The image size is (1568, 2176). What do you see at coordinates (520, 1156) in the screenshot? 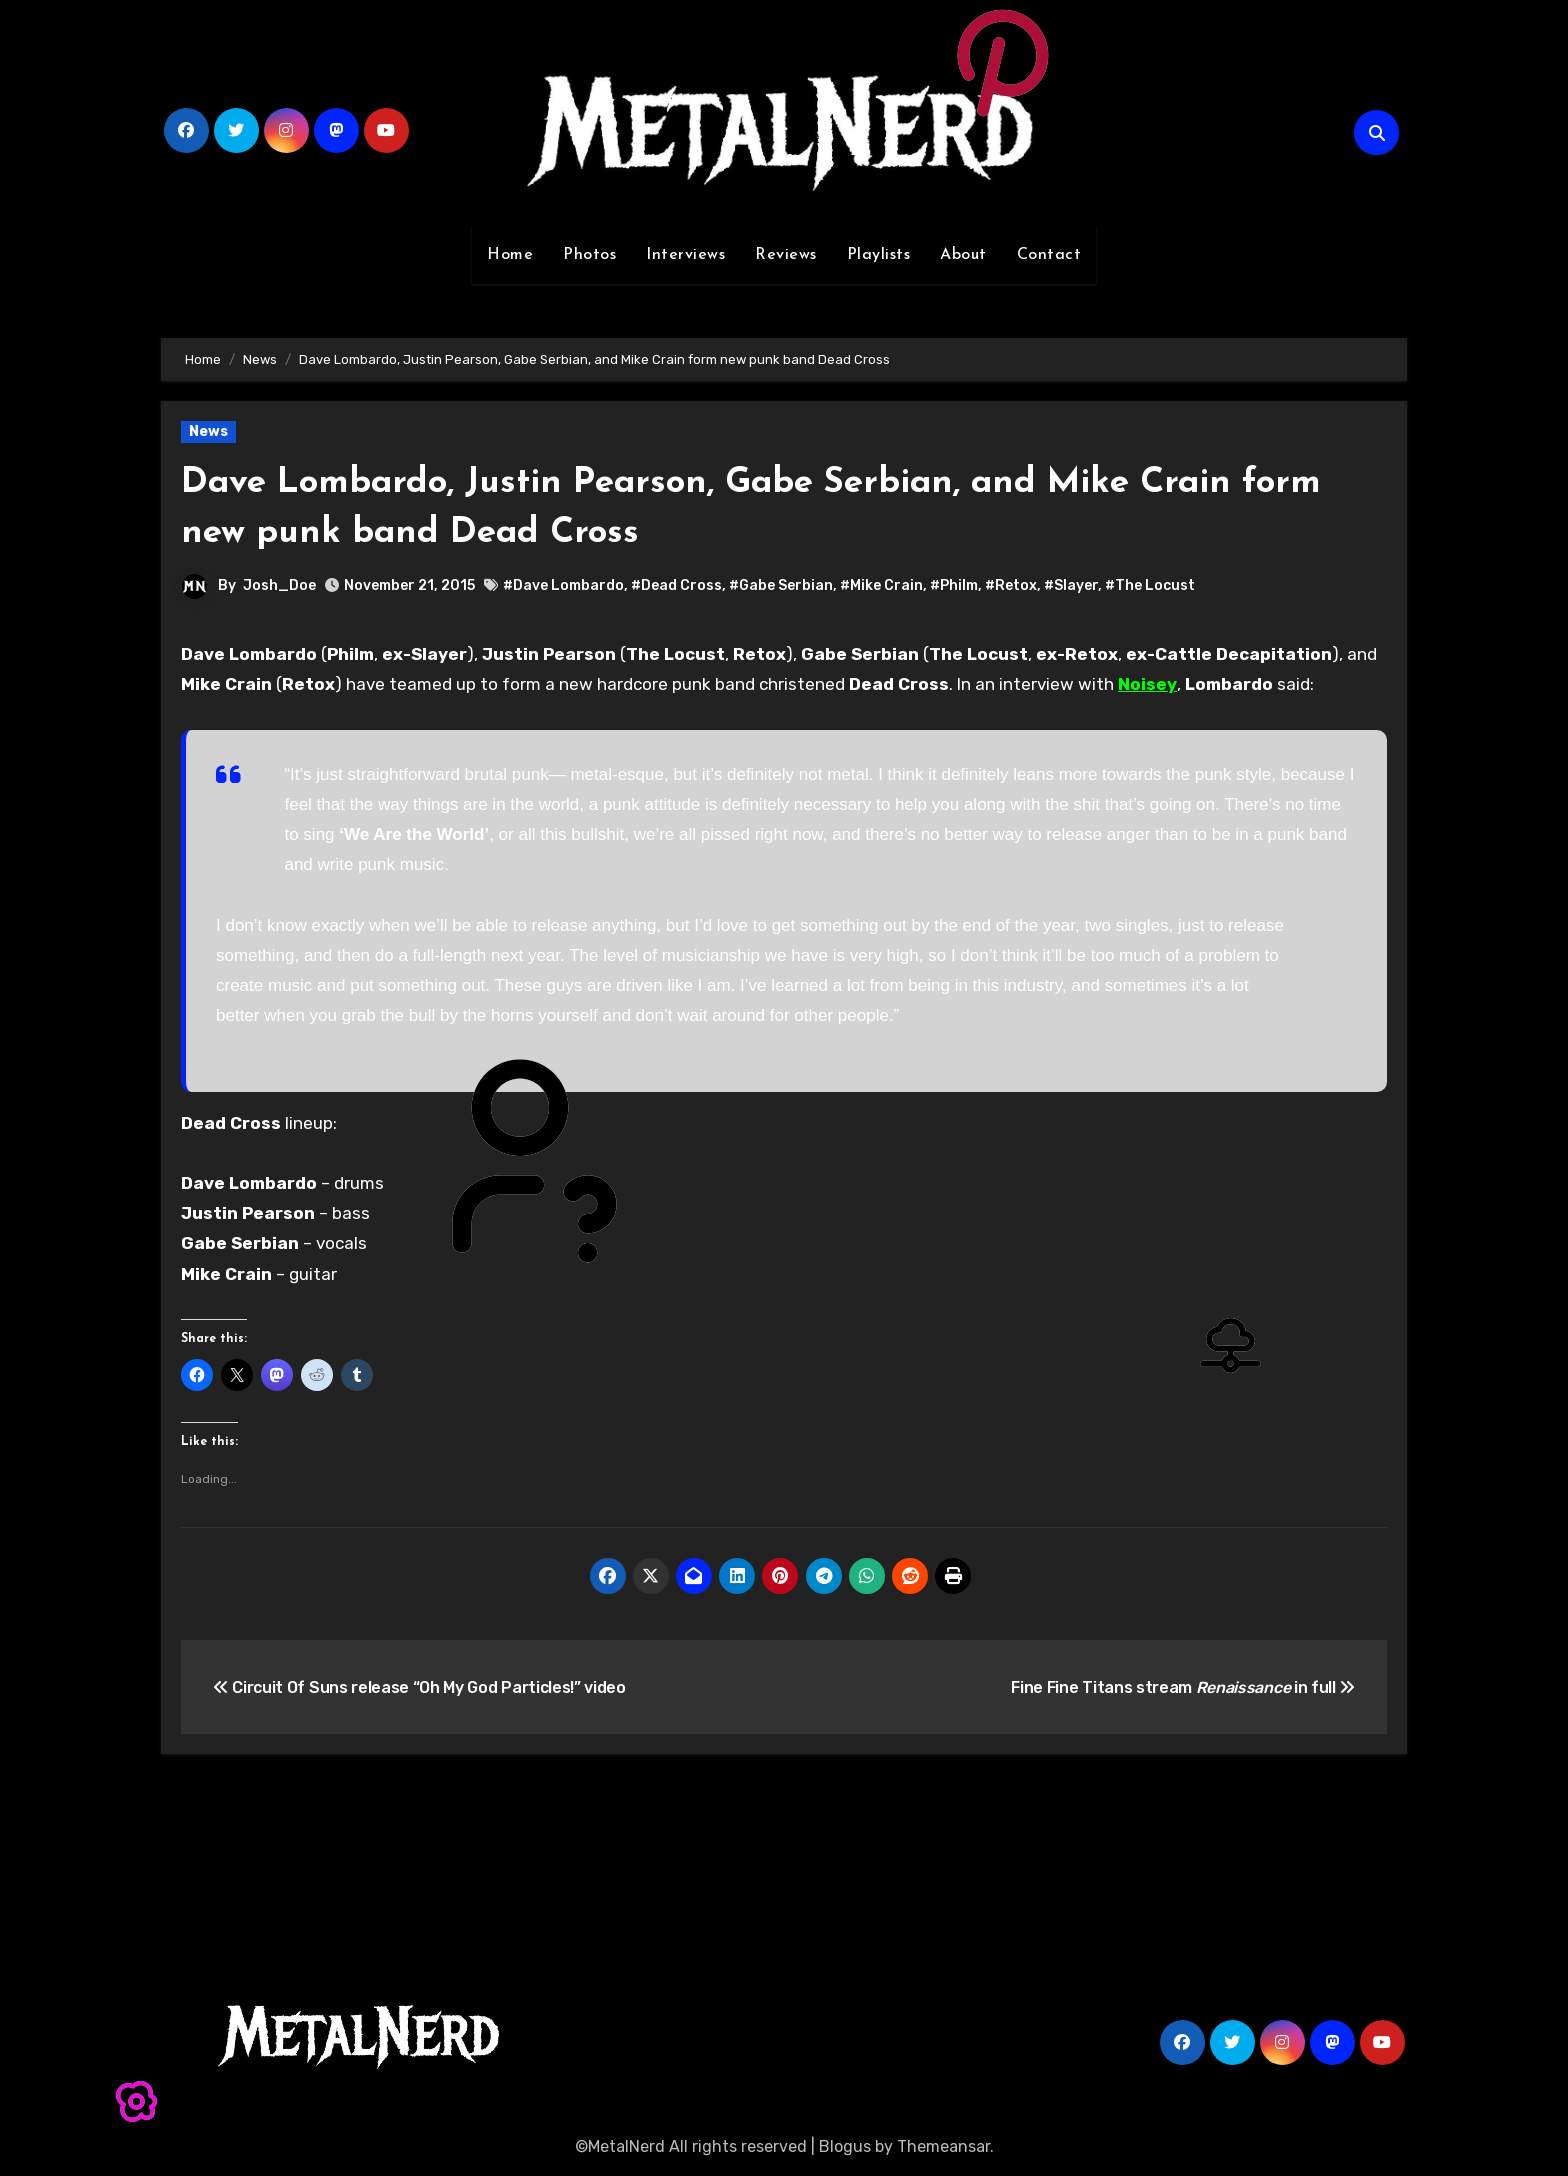
I see `unknown or unidentified user` at bounding box center [520, 1156].